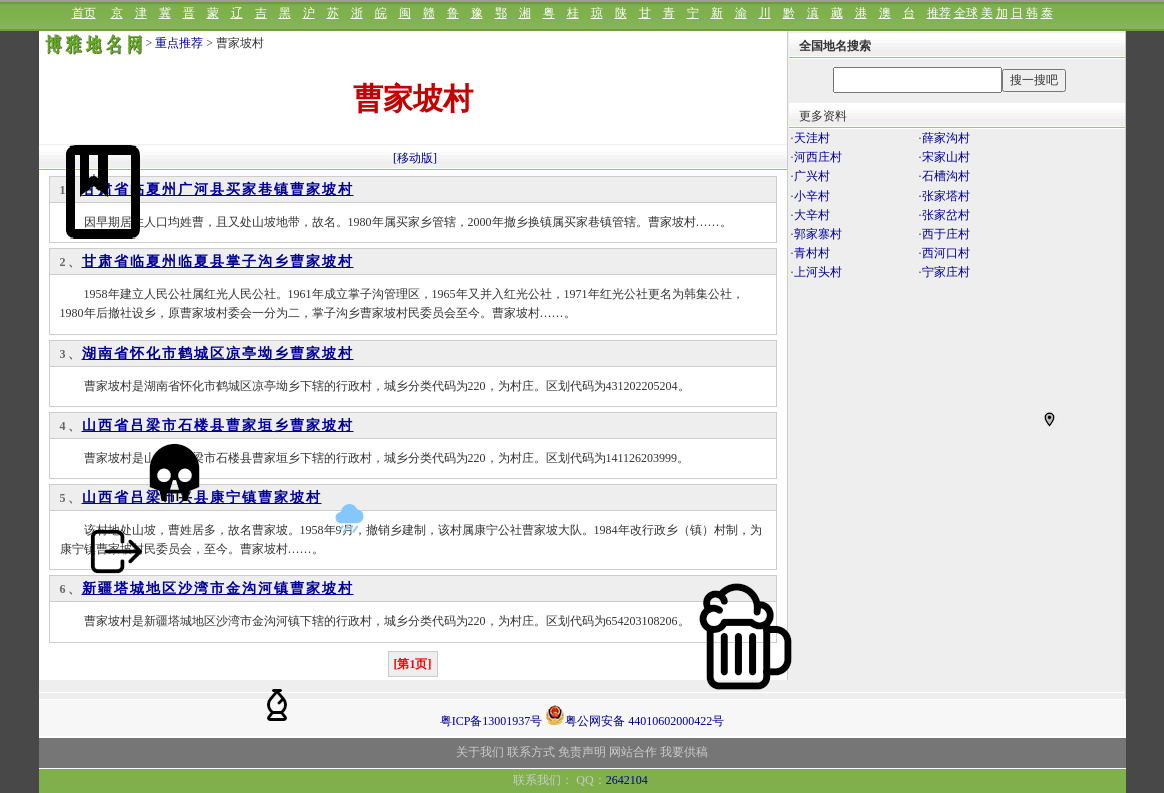 This screenshot has height=793, width=1164. Describe the element at coordinates (745, 636) in the screenshot. I see `browse nearby bars or breweries` at that location.